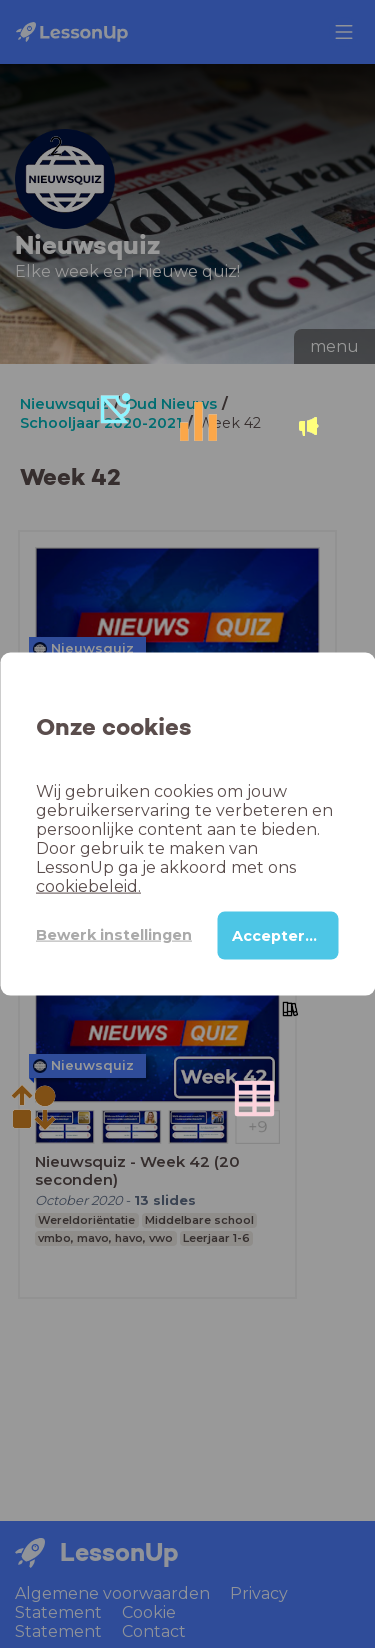 Image resolution: width=375 pixels, height=1648 pixels. Describe the element at coordinates (56, 146) in the screenshot. I see `indicates second item in a numbered list` at that location.